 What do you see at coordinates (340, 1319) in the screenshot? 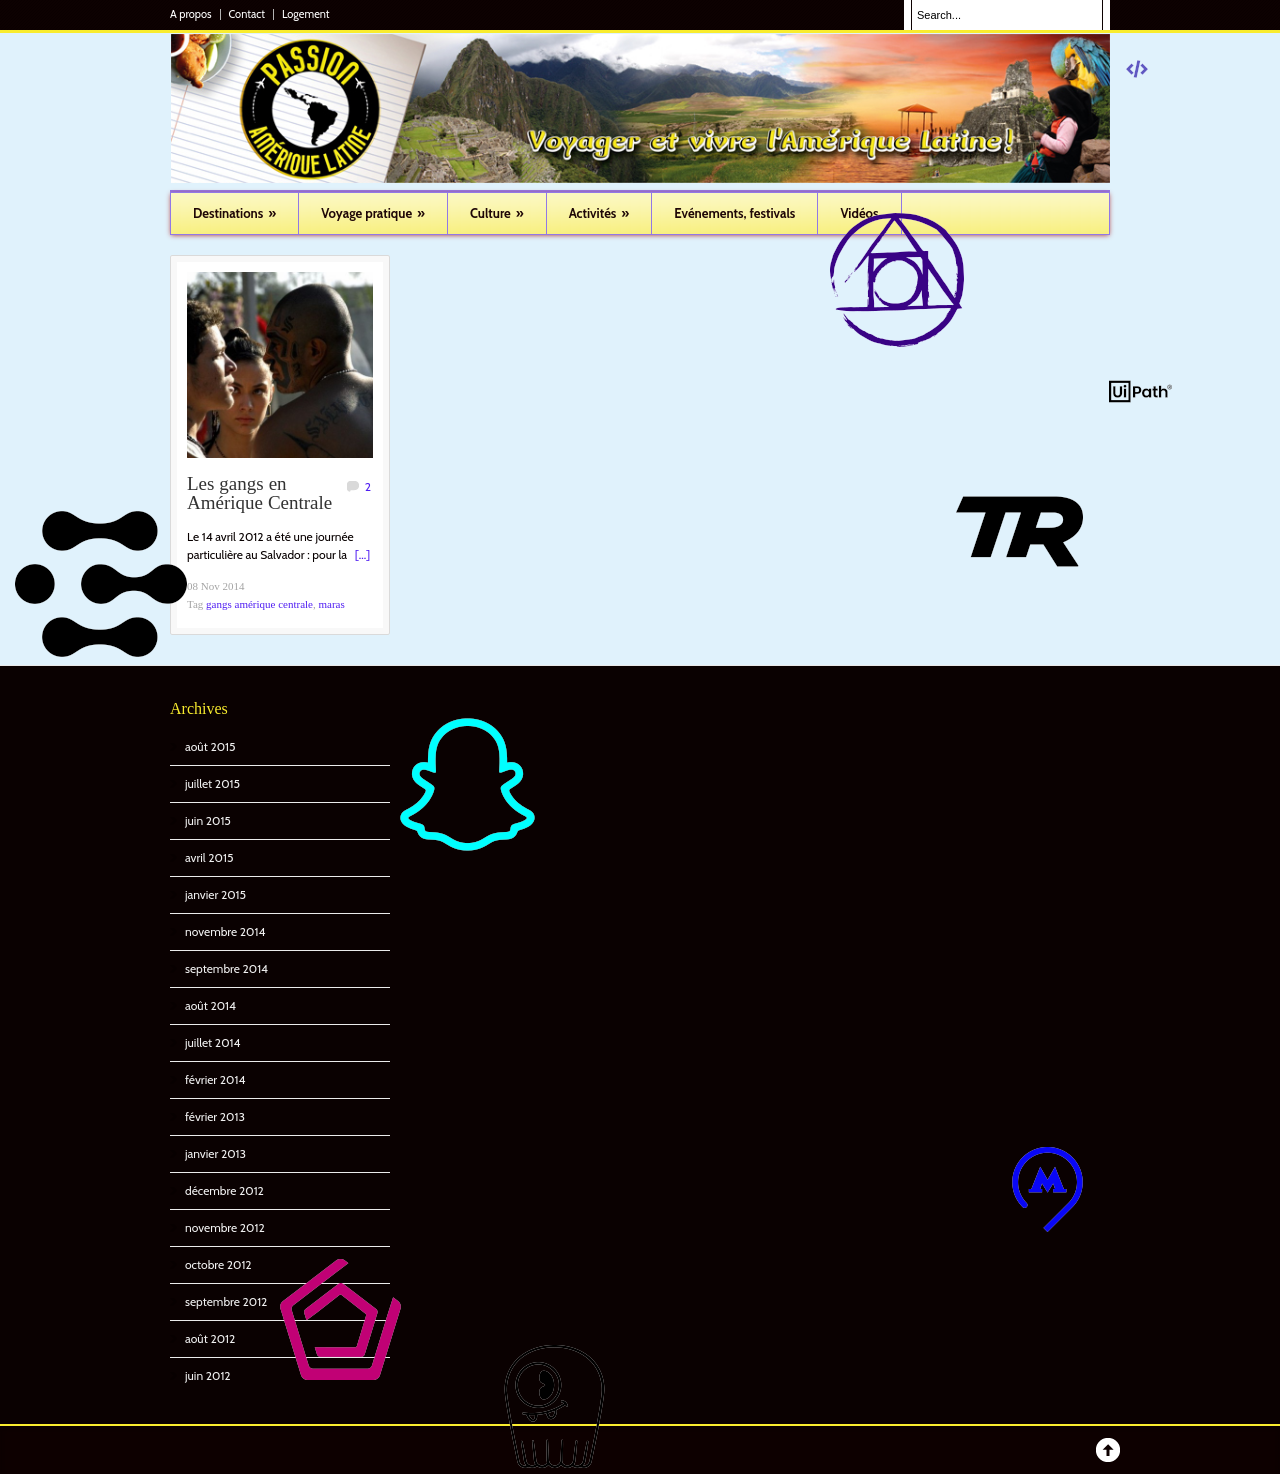
I see `geode geometry dash mod loader logo` at bounding box center [340, 1319].